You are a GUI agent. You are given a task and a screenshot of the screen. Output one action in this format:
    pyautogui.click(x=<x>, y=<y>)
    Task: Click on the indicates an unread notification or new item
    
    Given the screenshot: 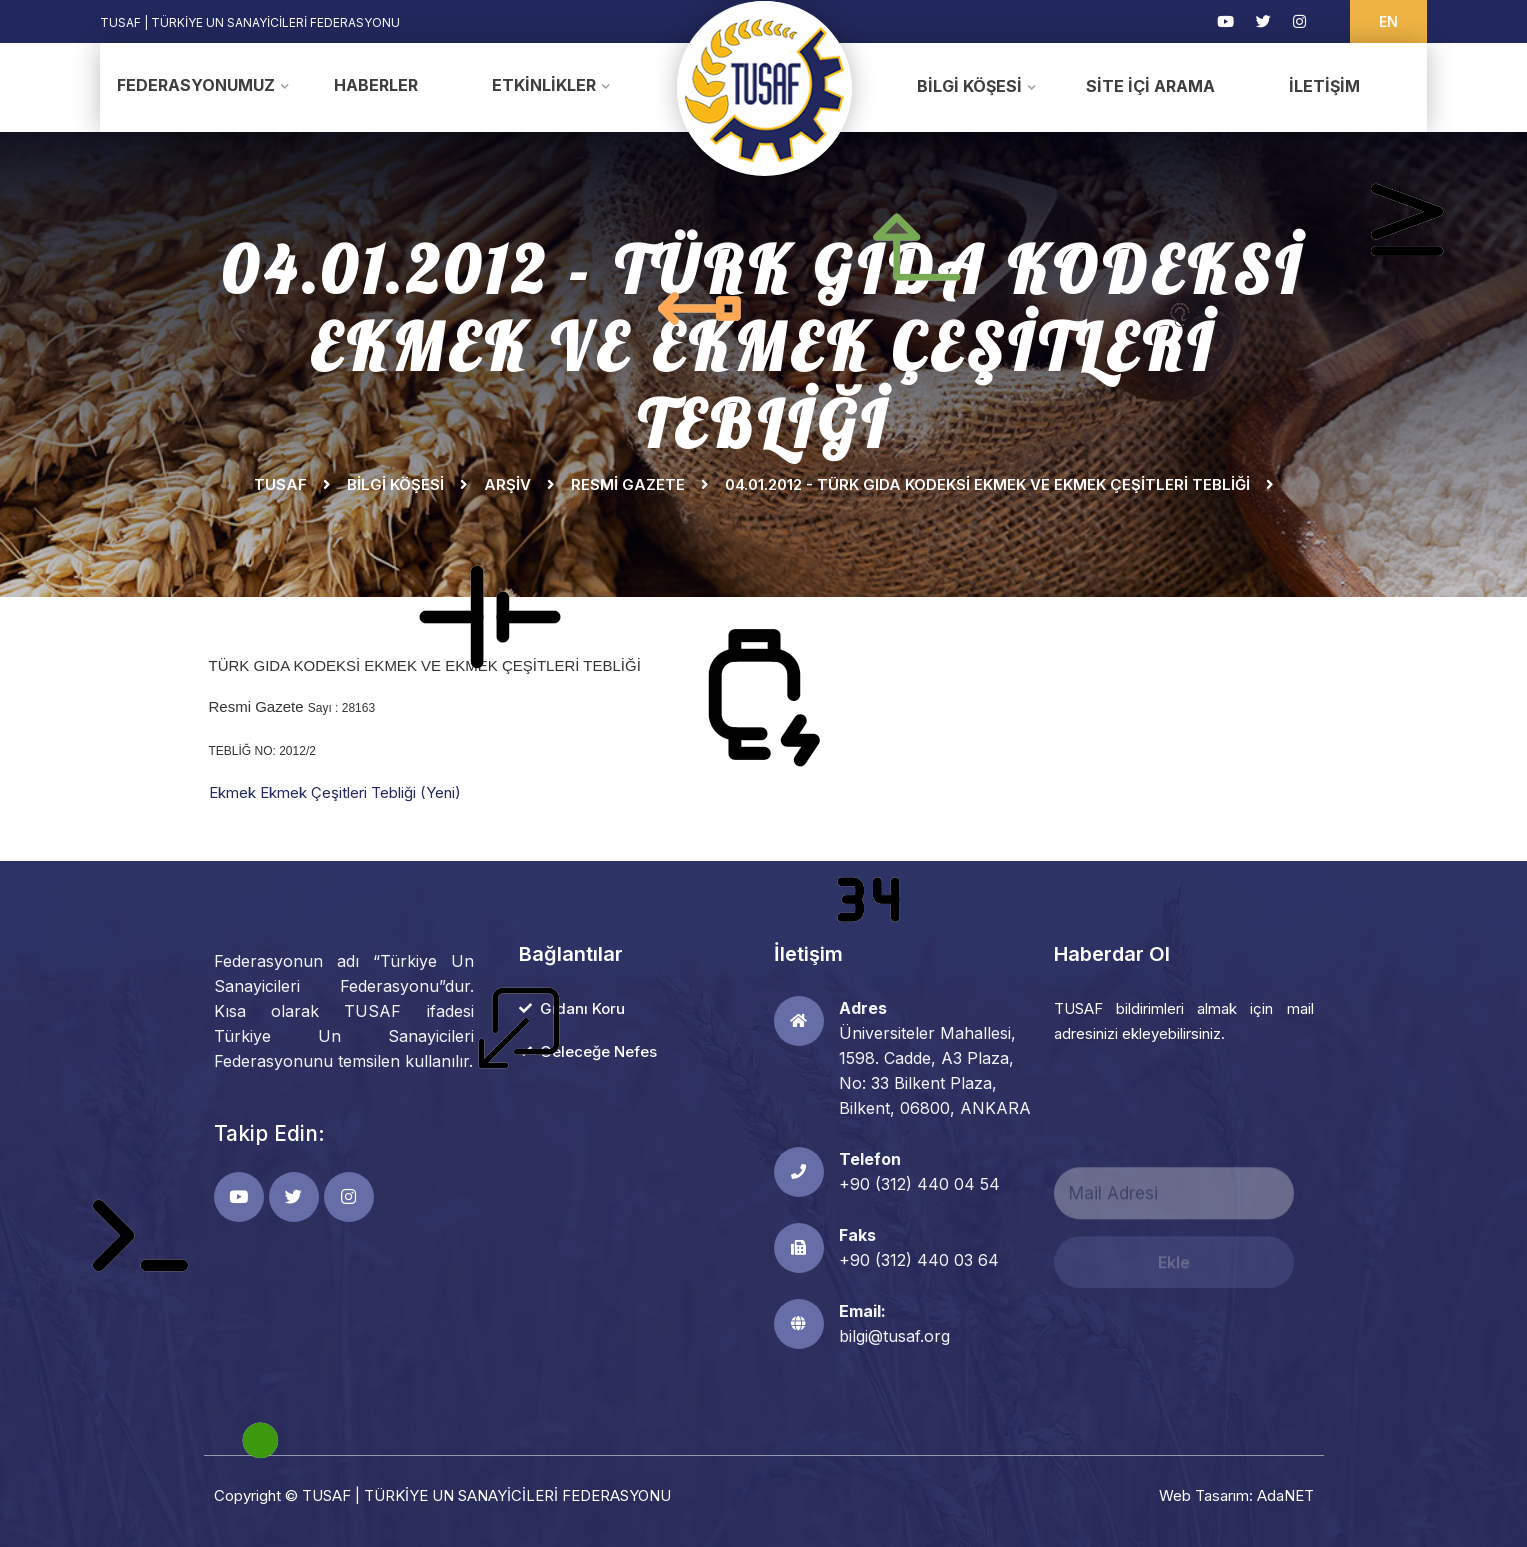 What is the action you would take?
    pyautogui.click(x=259, y=1439)
    